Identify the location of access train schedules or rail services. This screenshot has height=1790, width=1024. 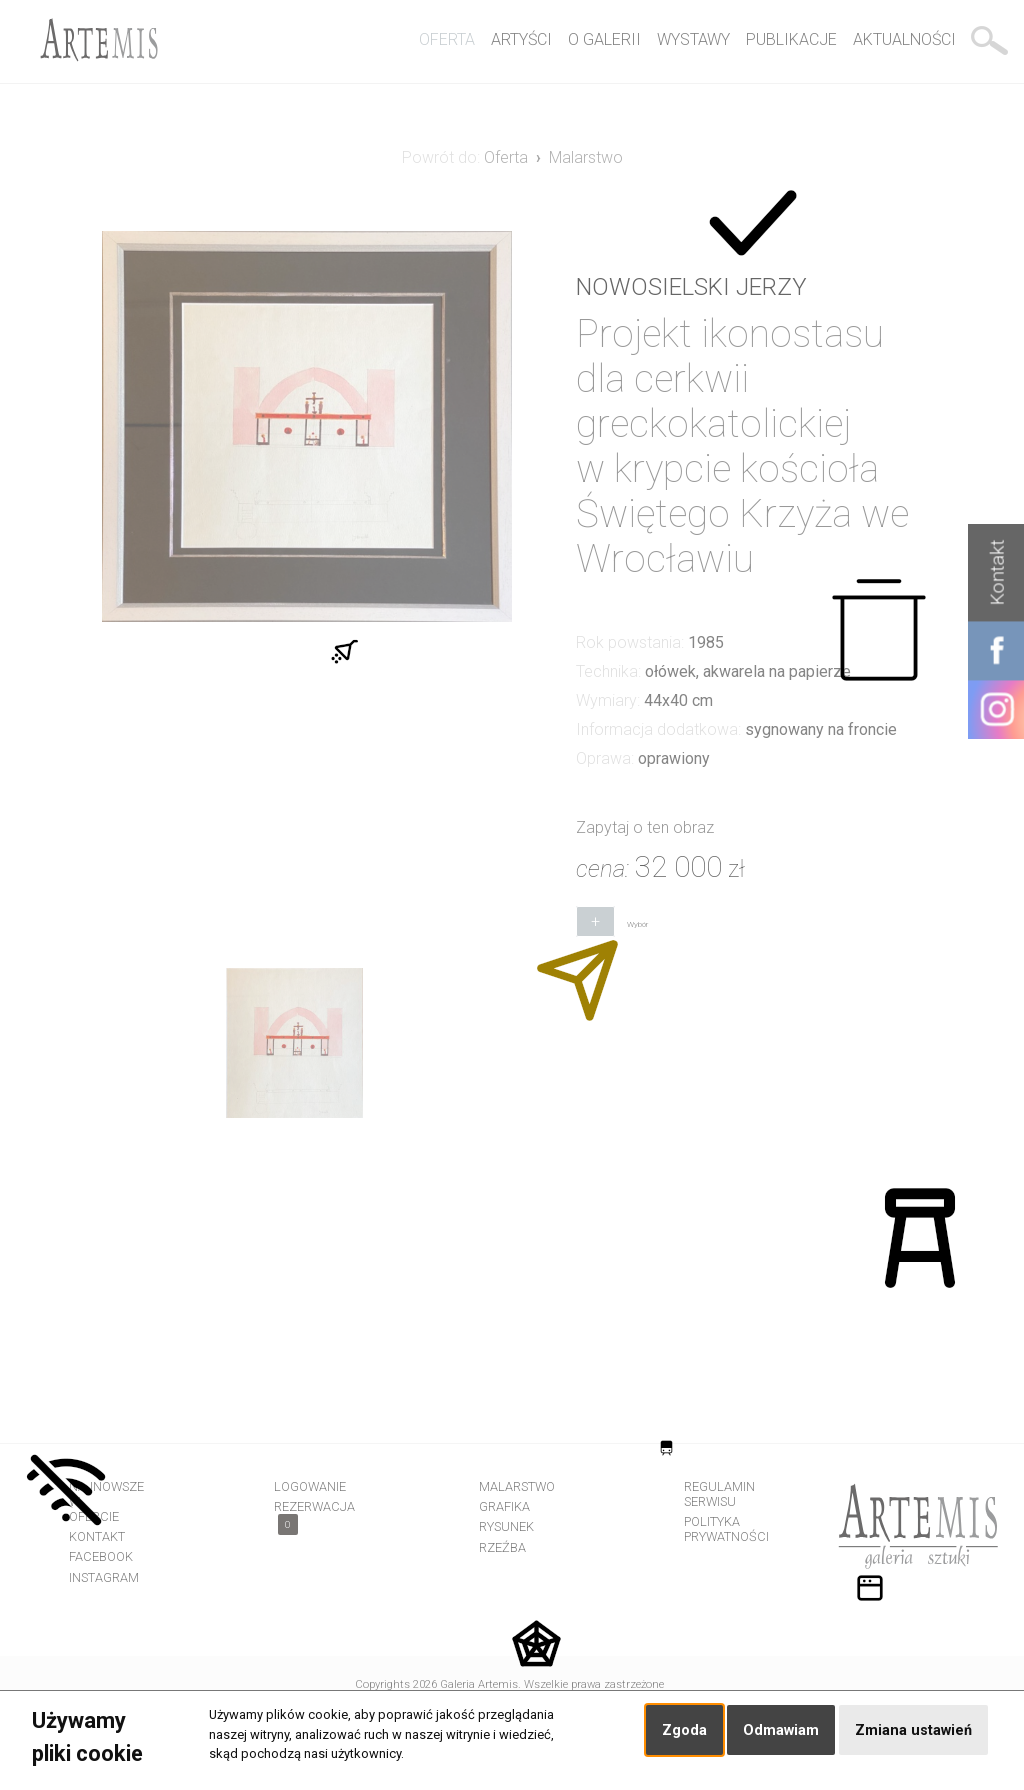
(666, 1447).